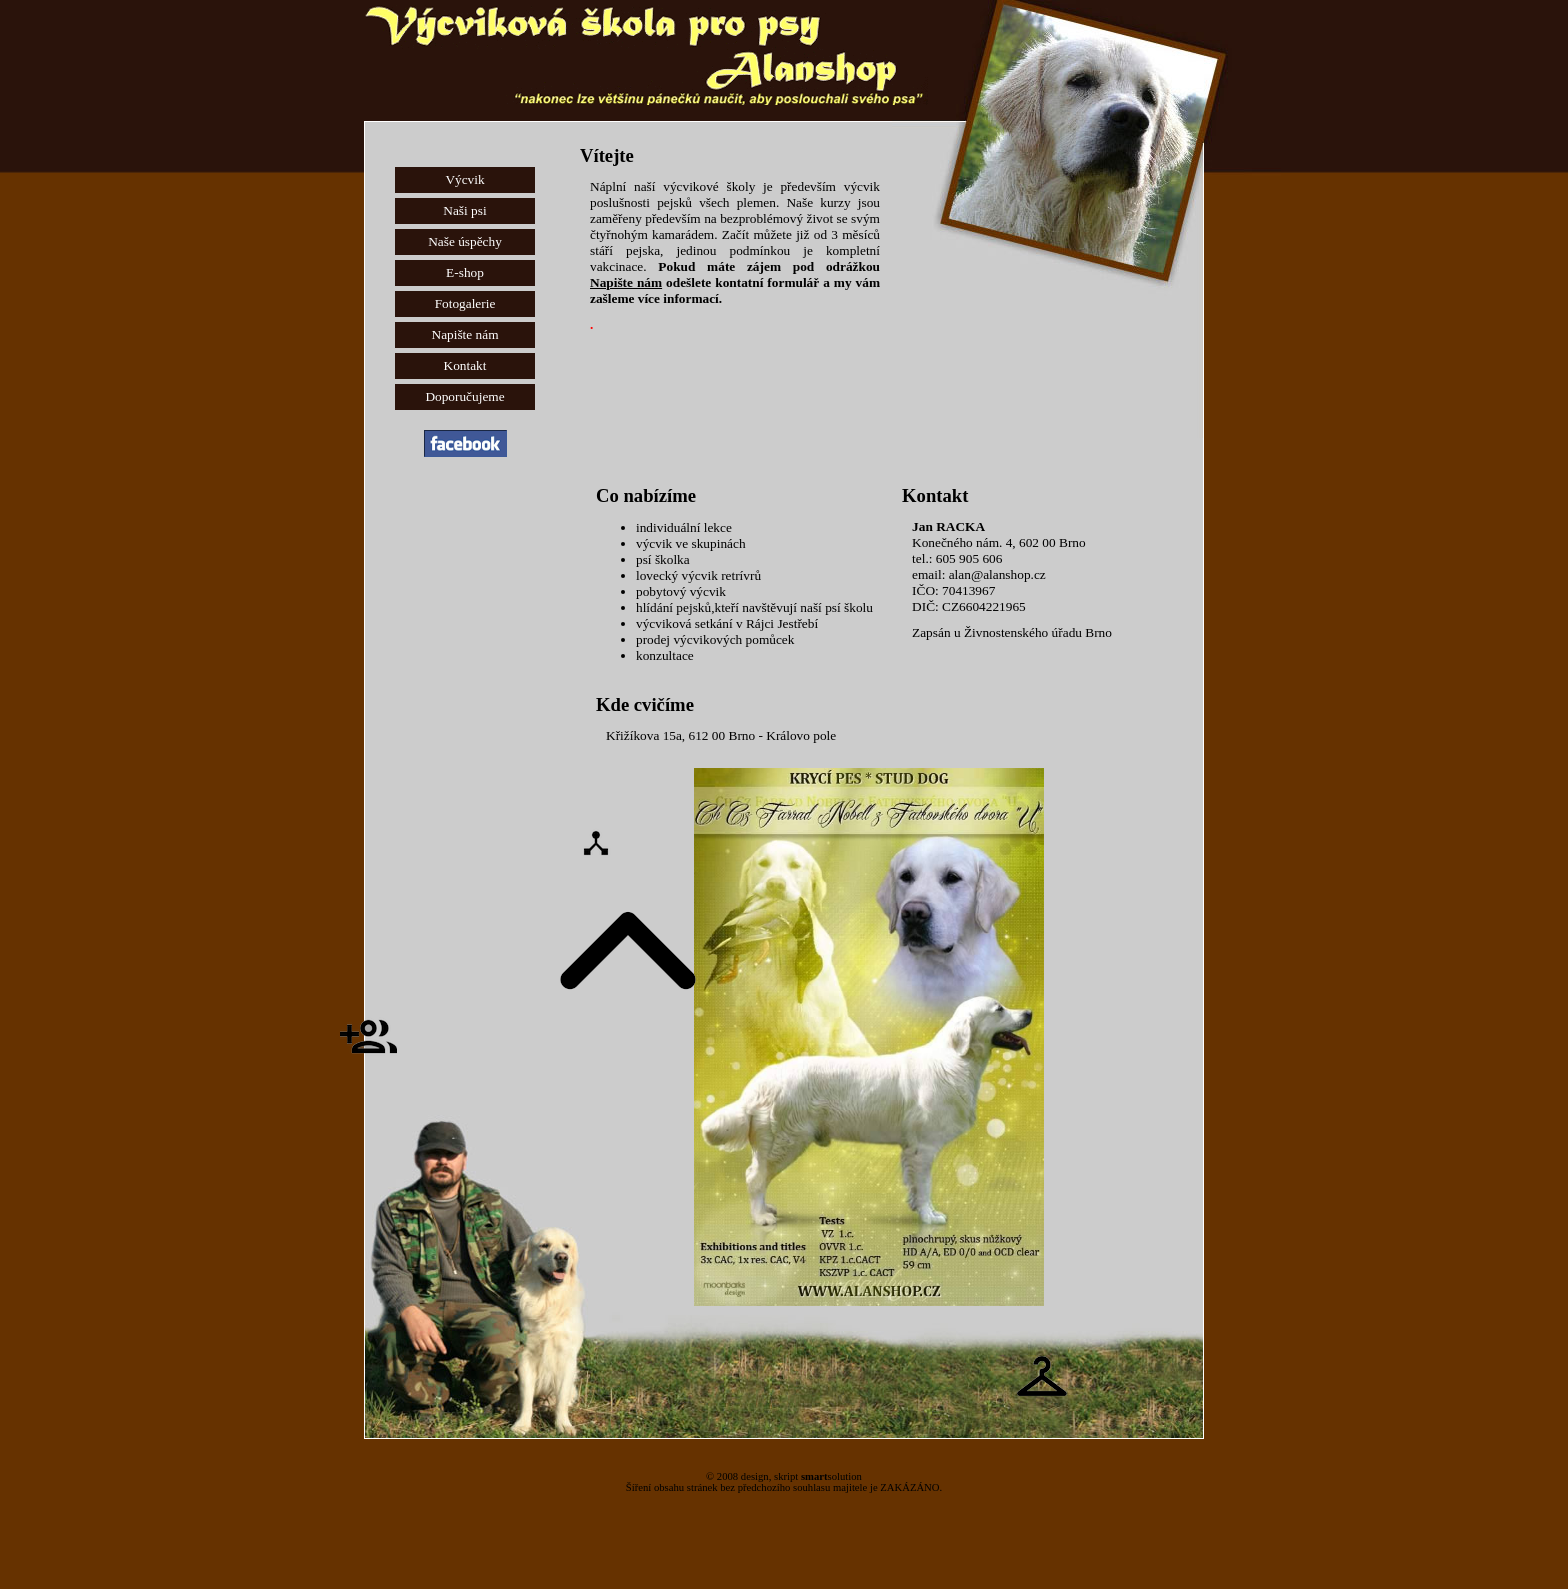 This screenshot has width=1568, height=1589. Describe the element at coordinates (628, 986) in the screenshot. I see `collapse an expanded section` at that location.